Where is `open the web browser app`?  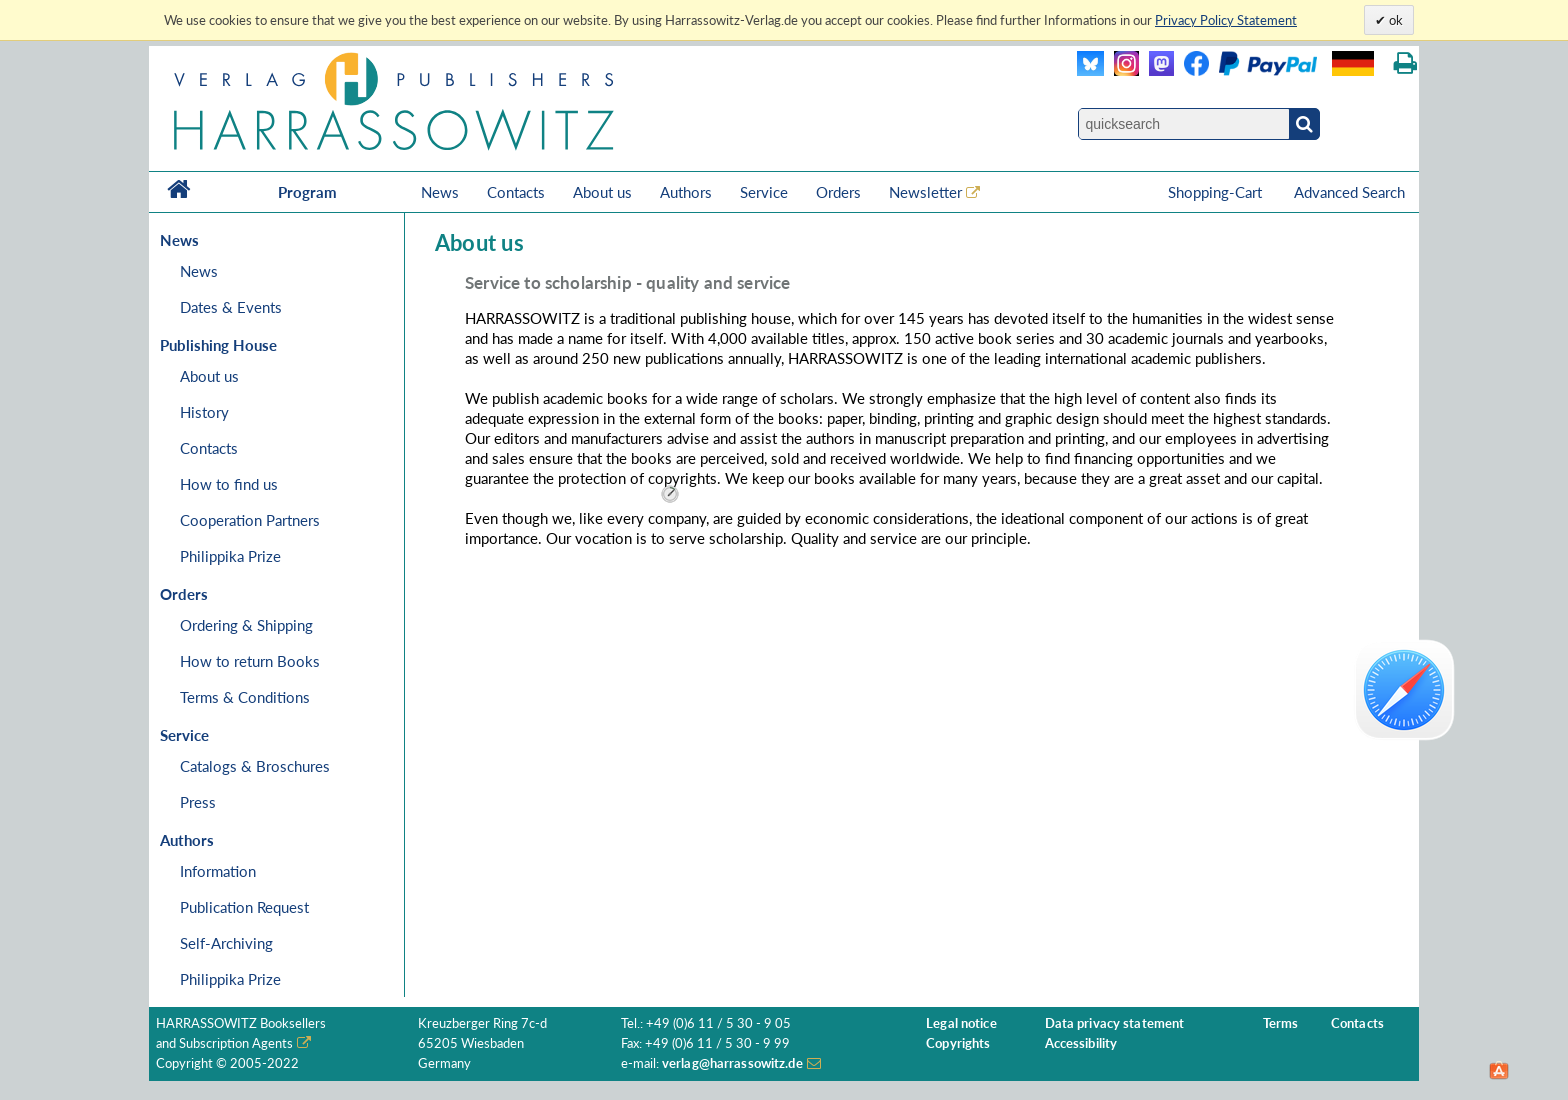
open the web browser app is located at coordinates (1404, 690).